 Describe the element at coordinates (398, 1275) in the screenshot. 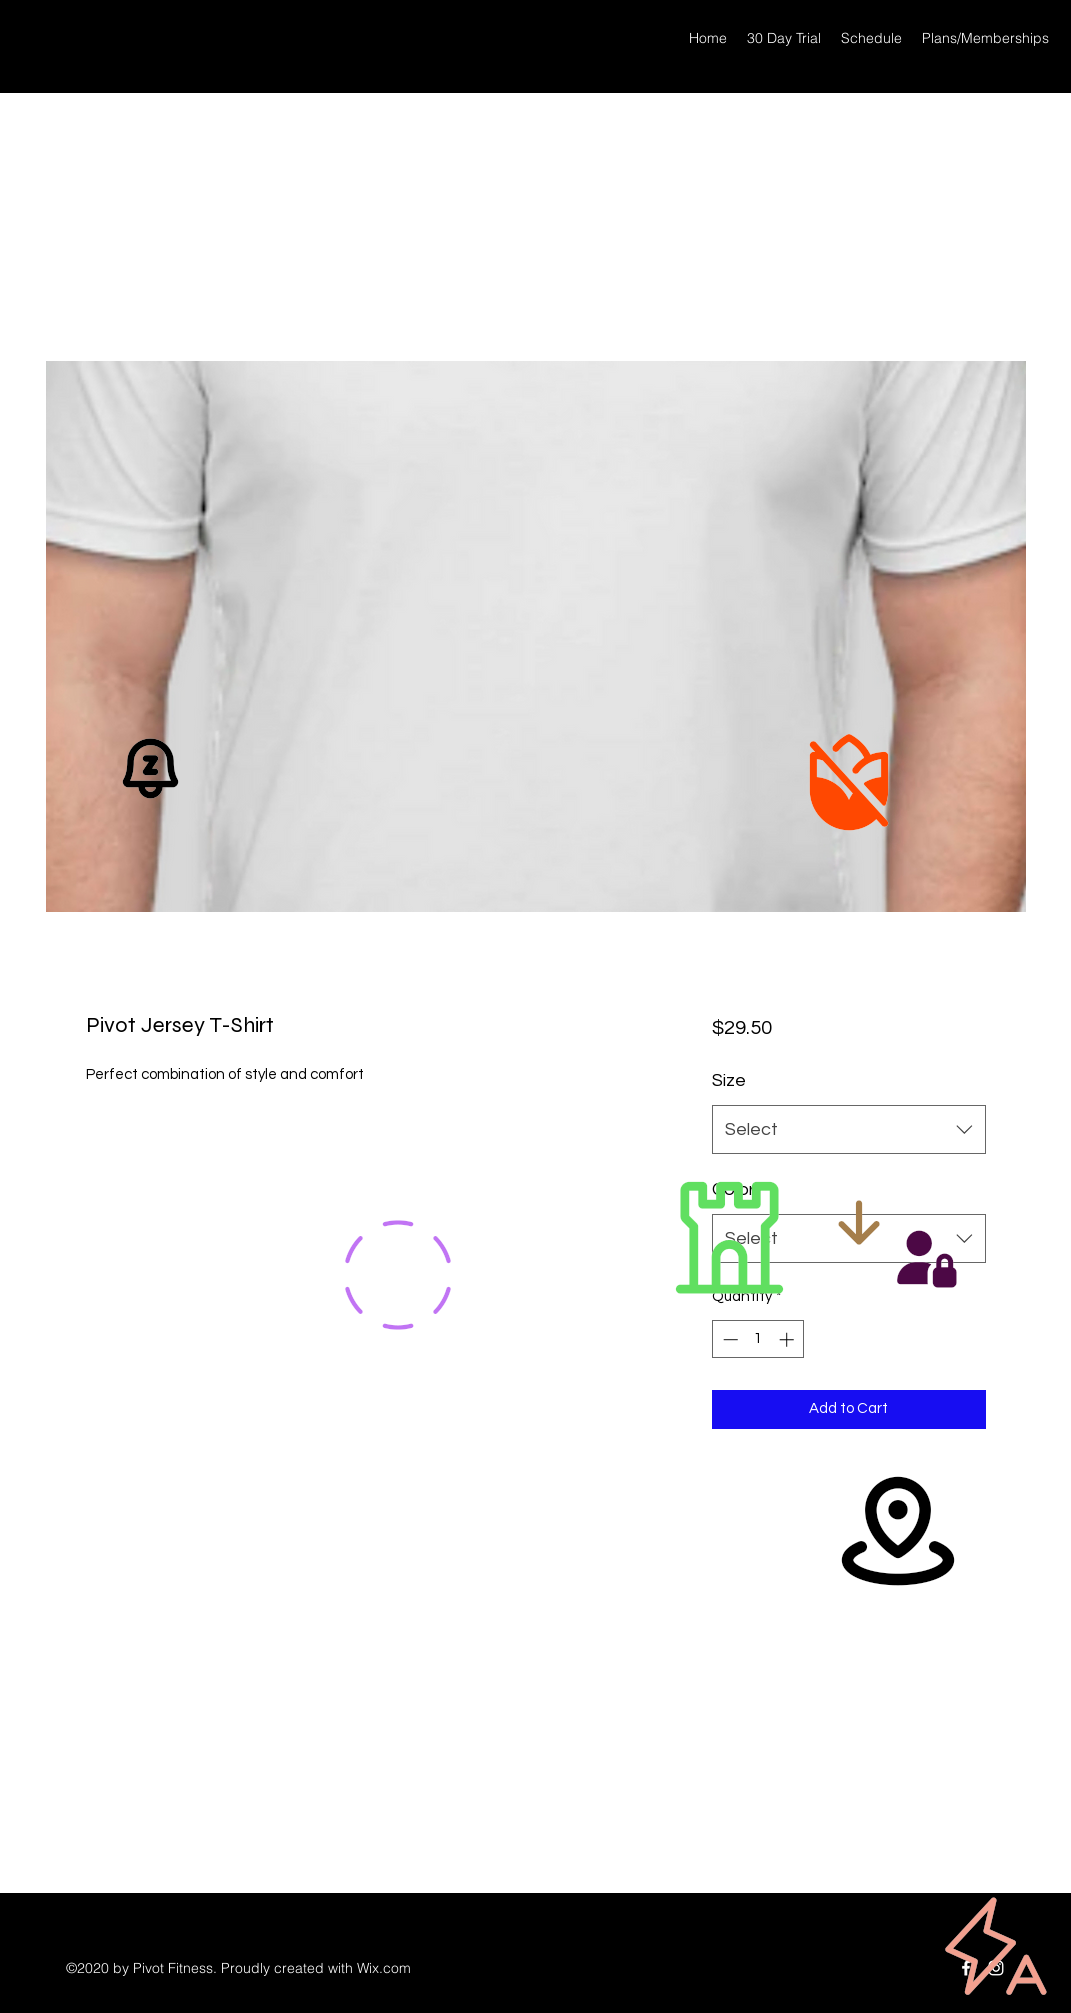

I see `indicates loading or processing in progress` at that location.